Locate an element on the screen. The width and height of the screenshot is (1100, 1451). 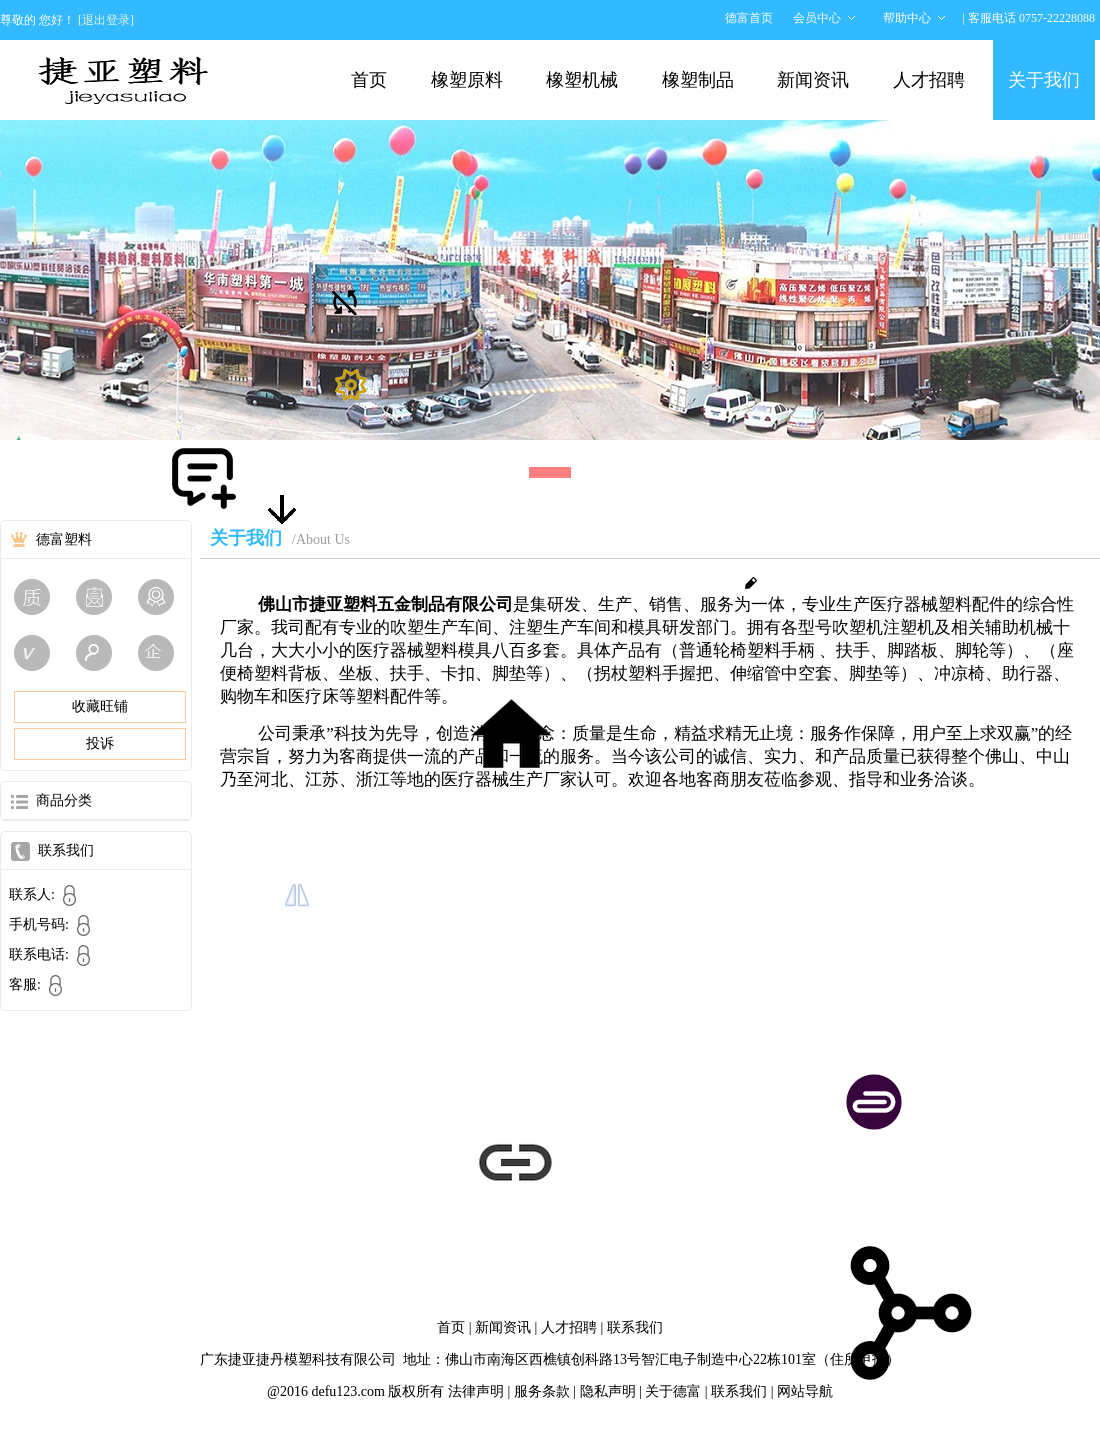
select or switch AI model is located at coordinates (911, 1313).